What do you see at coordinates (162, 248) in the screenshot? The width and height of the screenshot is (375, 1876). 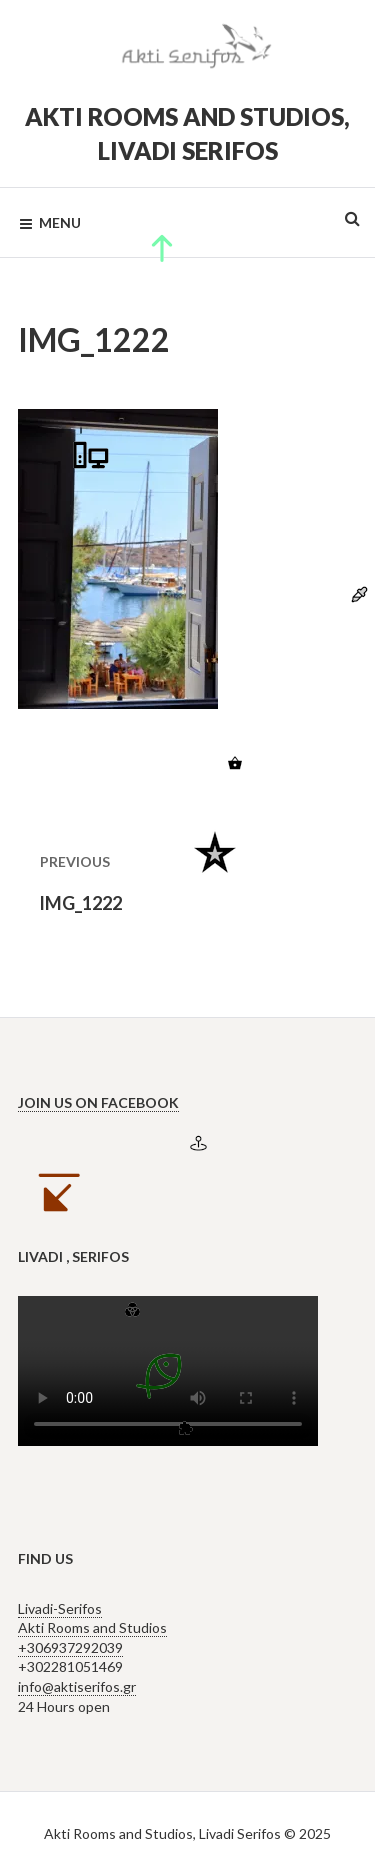 I see `scroll to top of page` at bounding box center [162, 248].